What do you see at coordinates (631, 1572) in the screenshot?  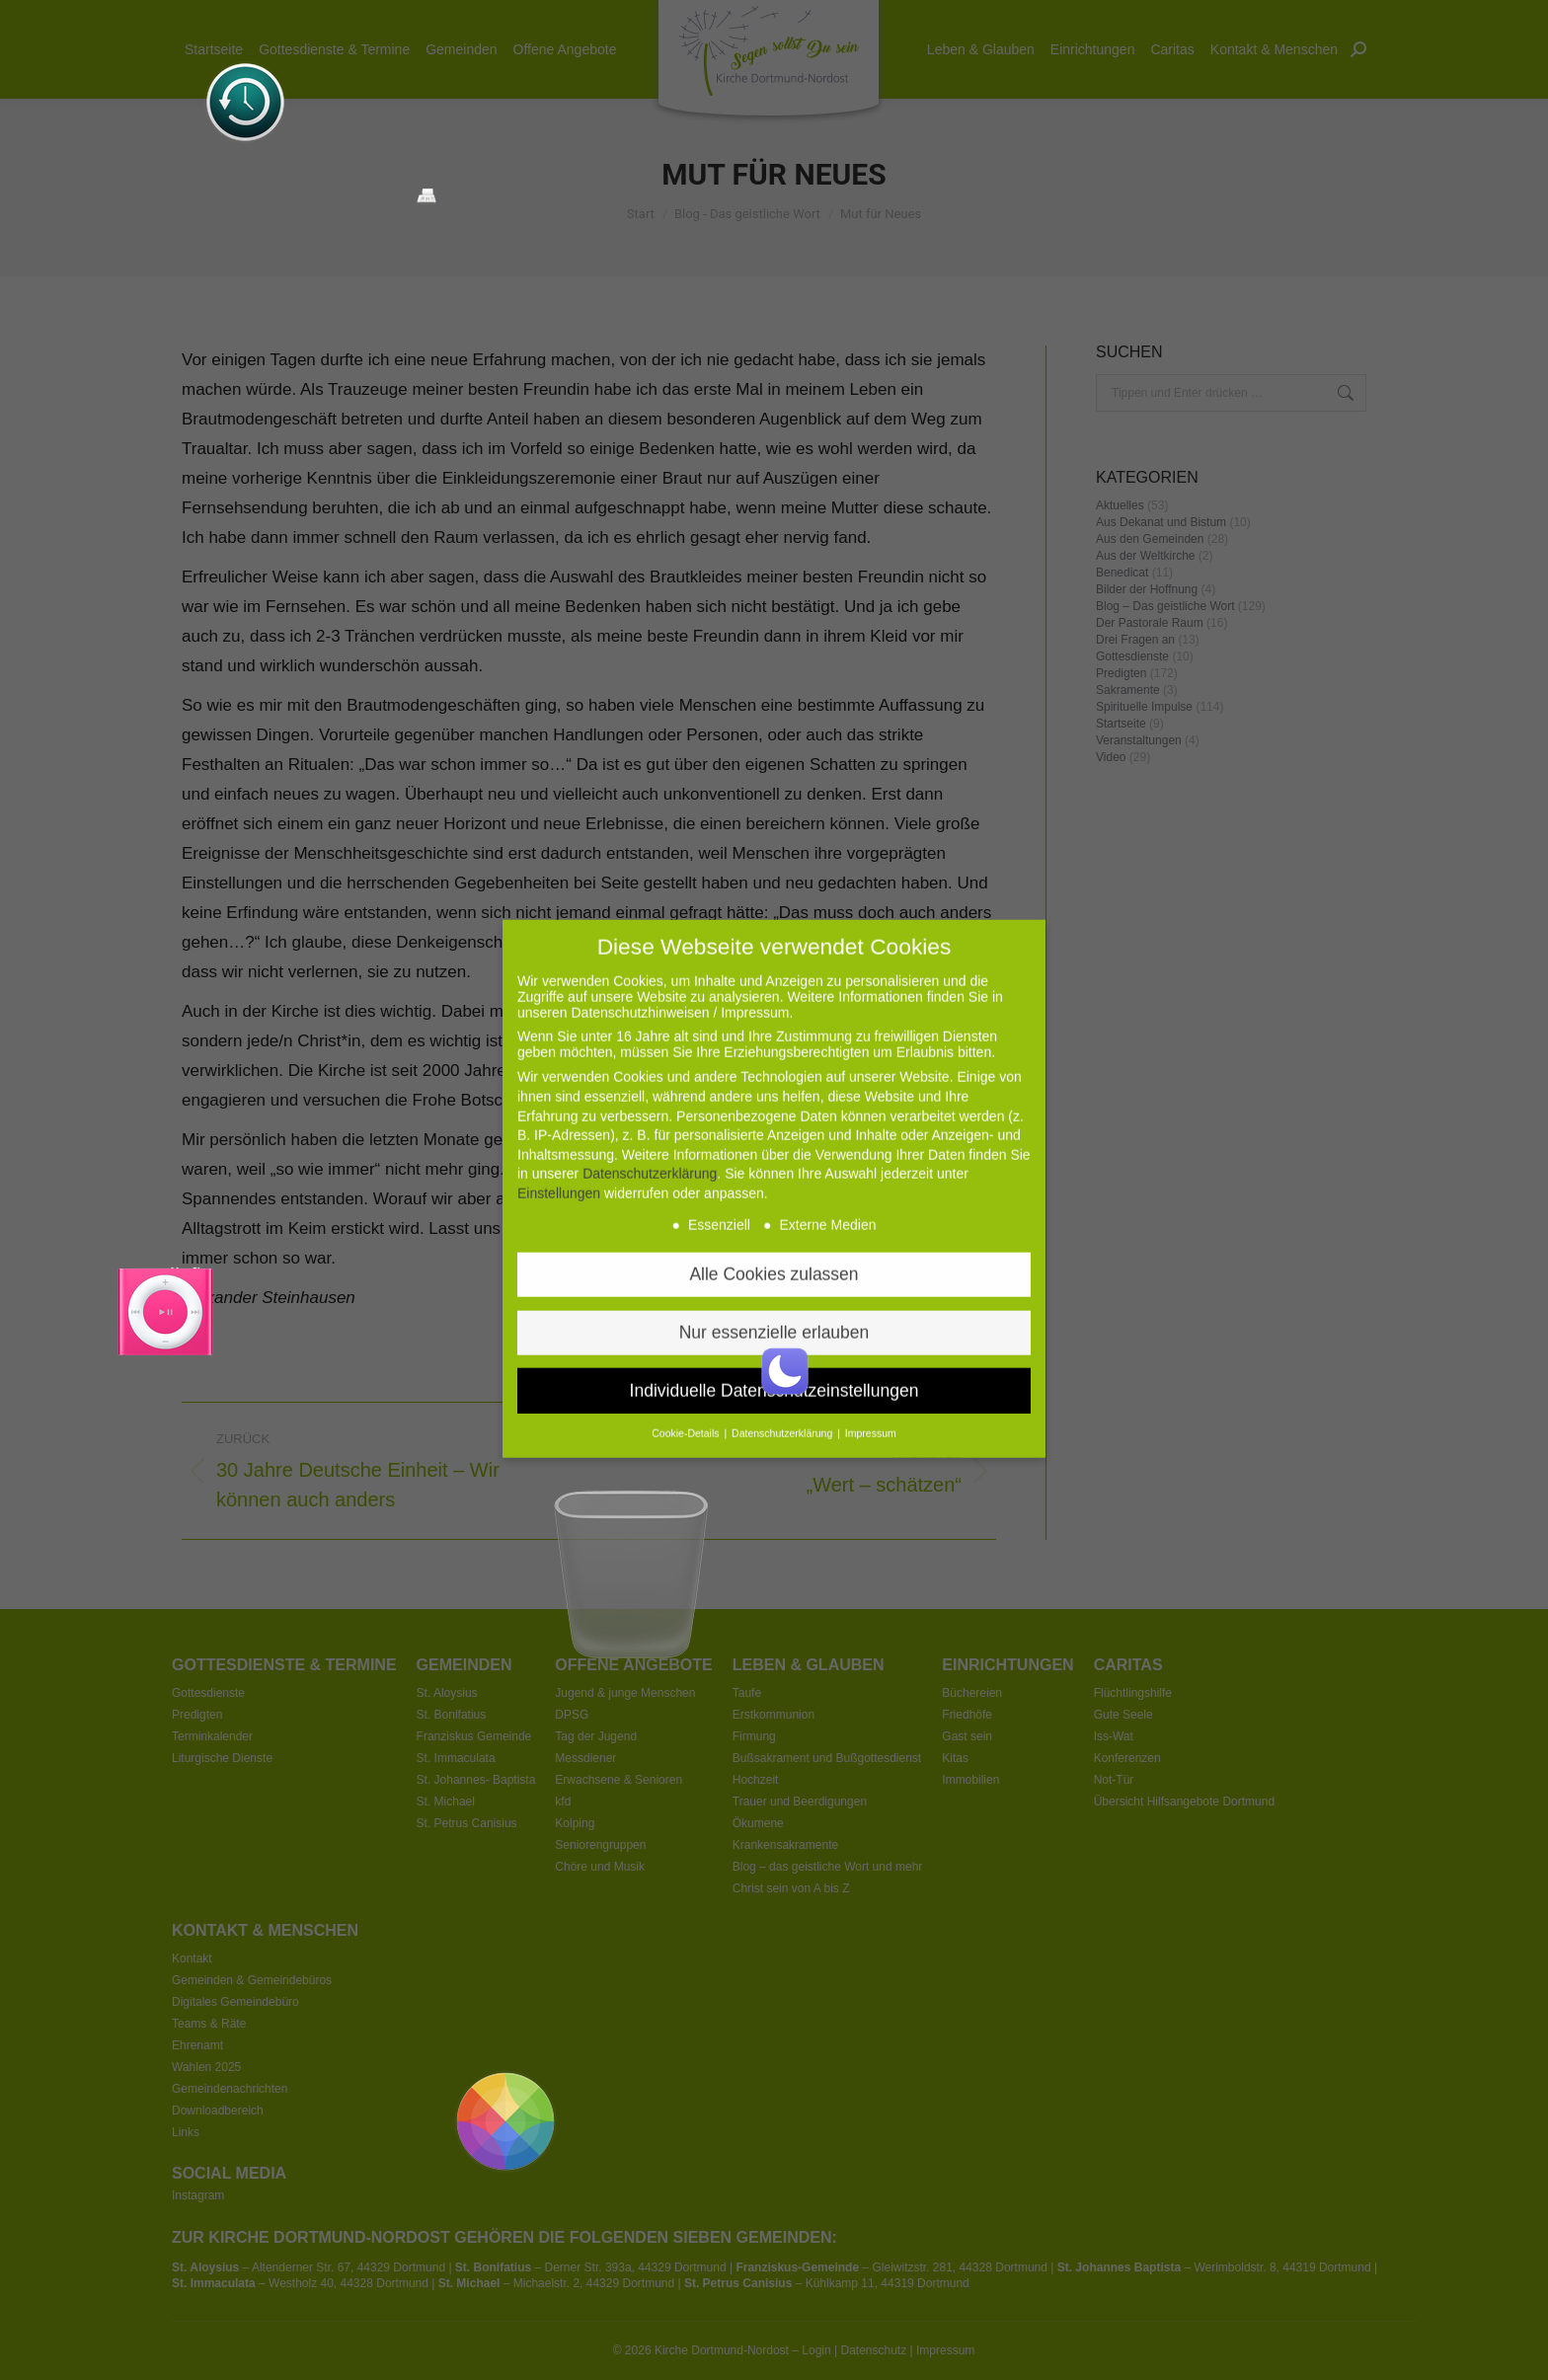 I see `open the trash to view deleted items` at bounding box center [631, 1572].